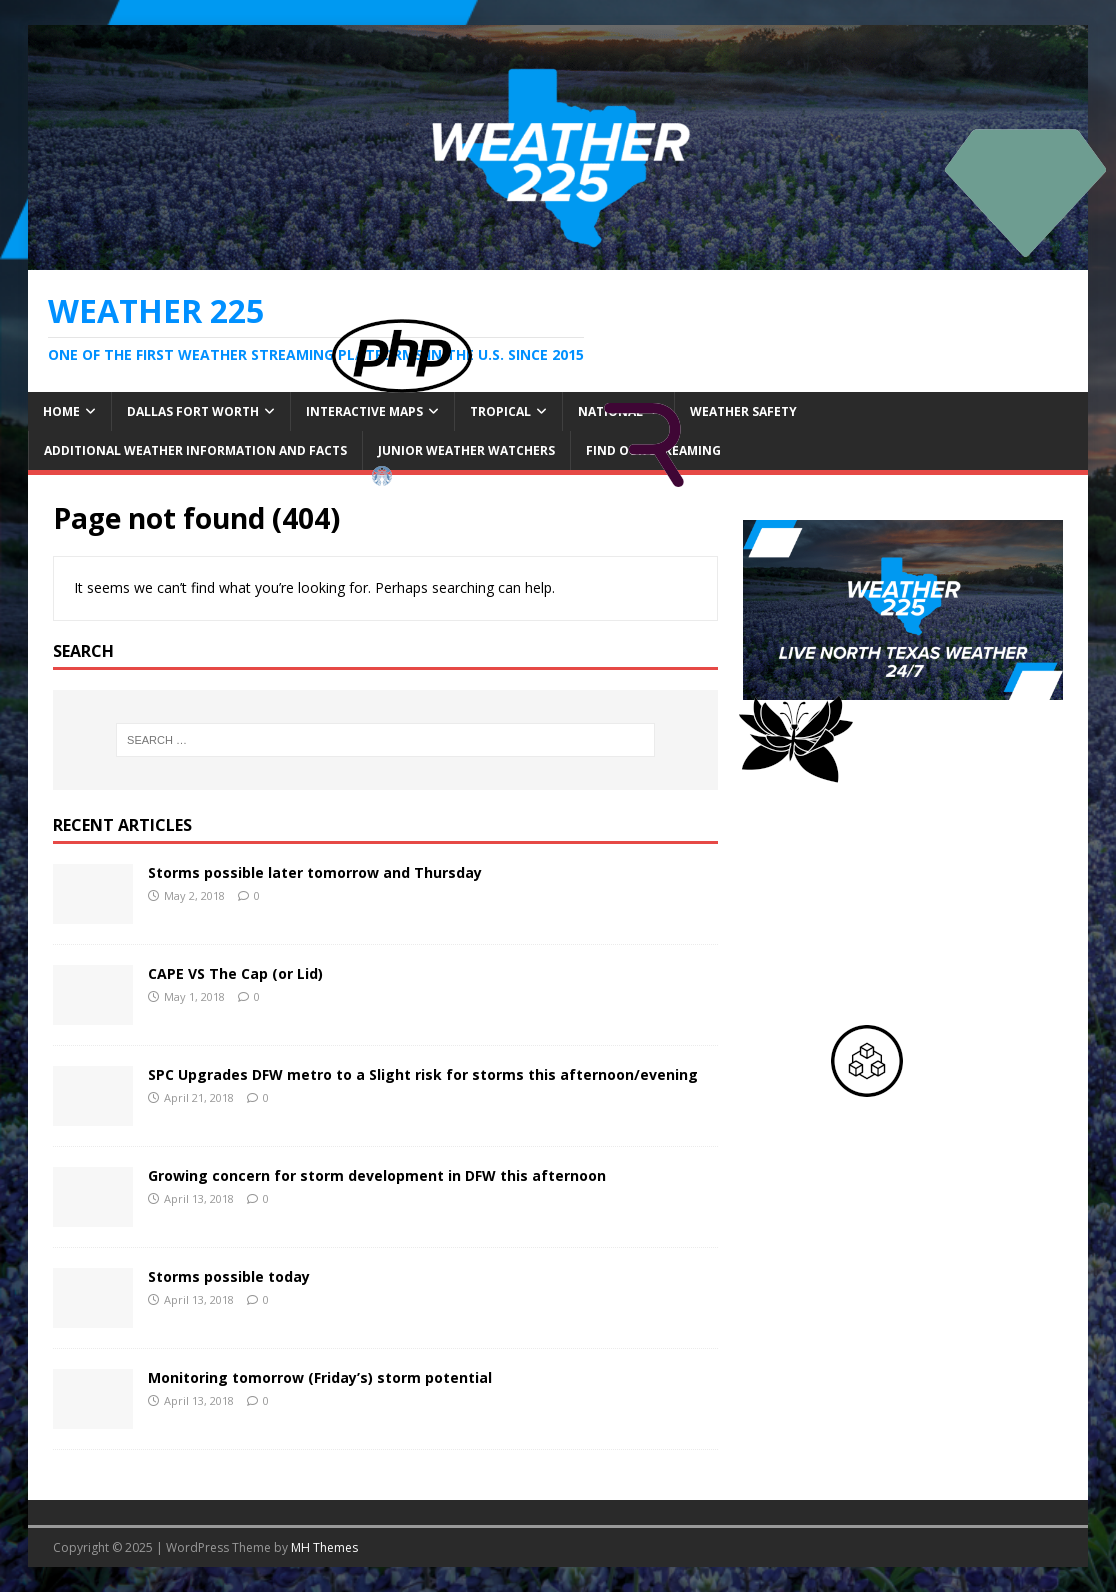  What do you see at coordinates (644, 445) in the screenshot?
I see `rive animation platform logo` at bounding box center [644, 445].